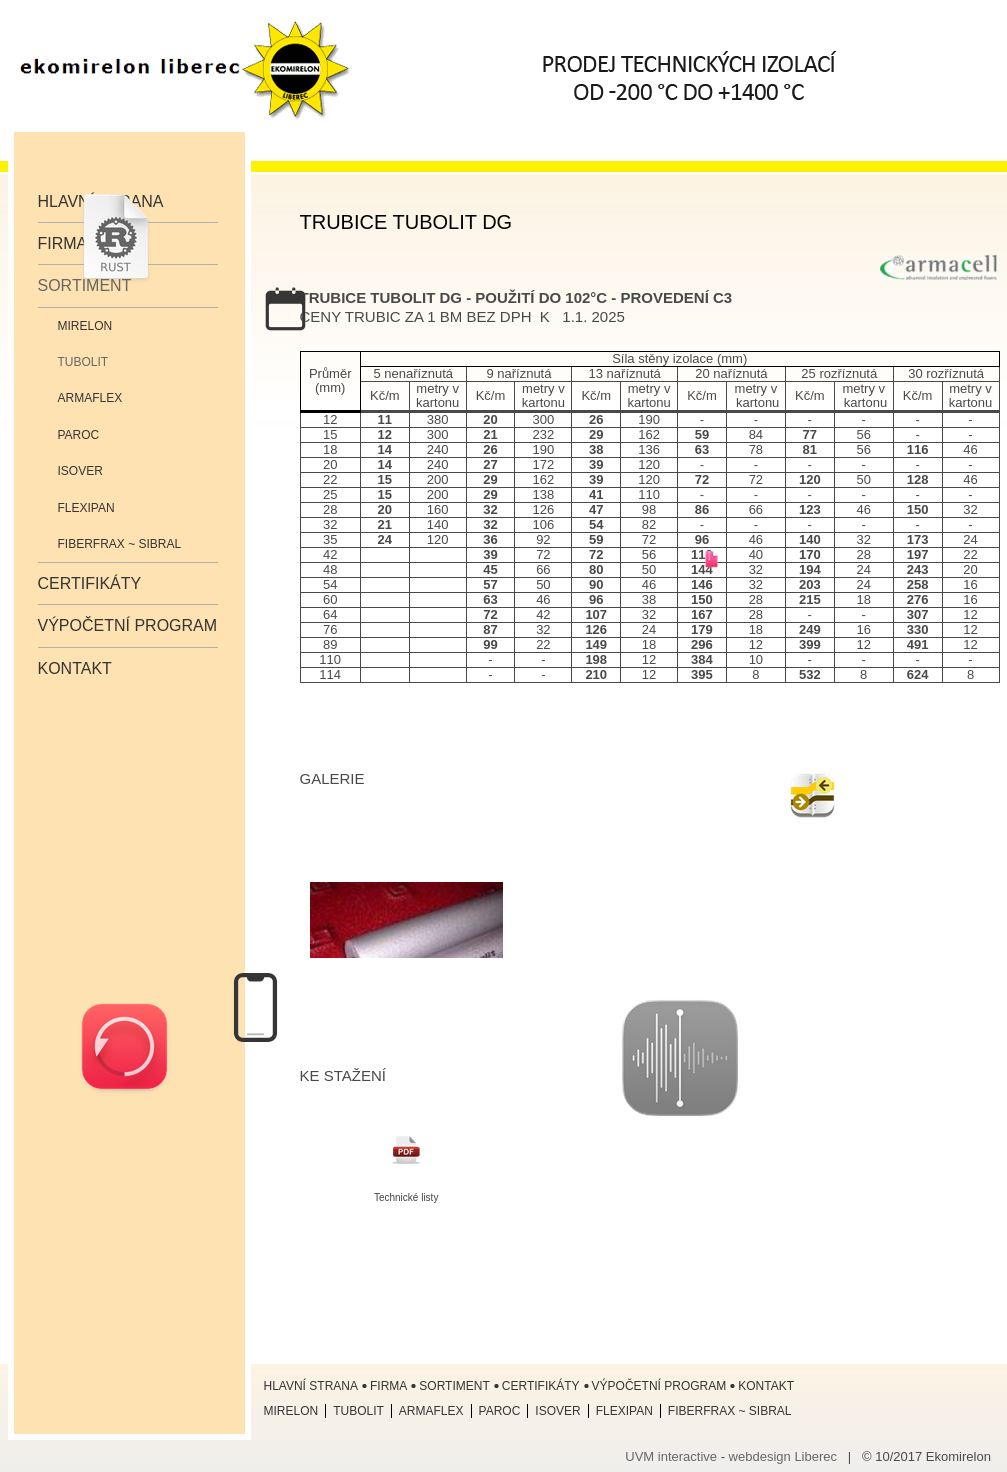  I want to click on open calendar app, so click(285, 310).